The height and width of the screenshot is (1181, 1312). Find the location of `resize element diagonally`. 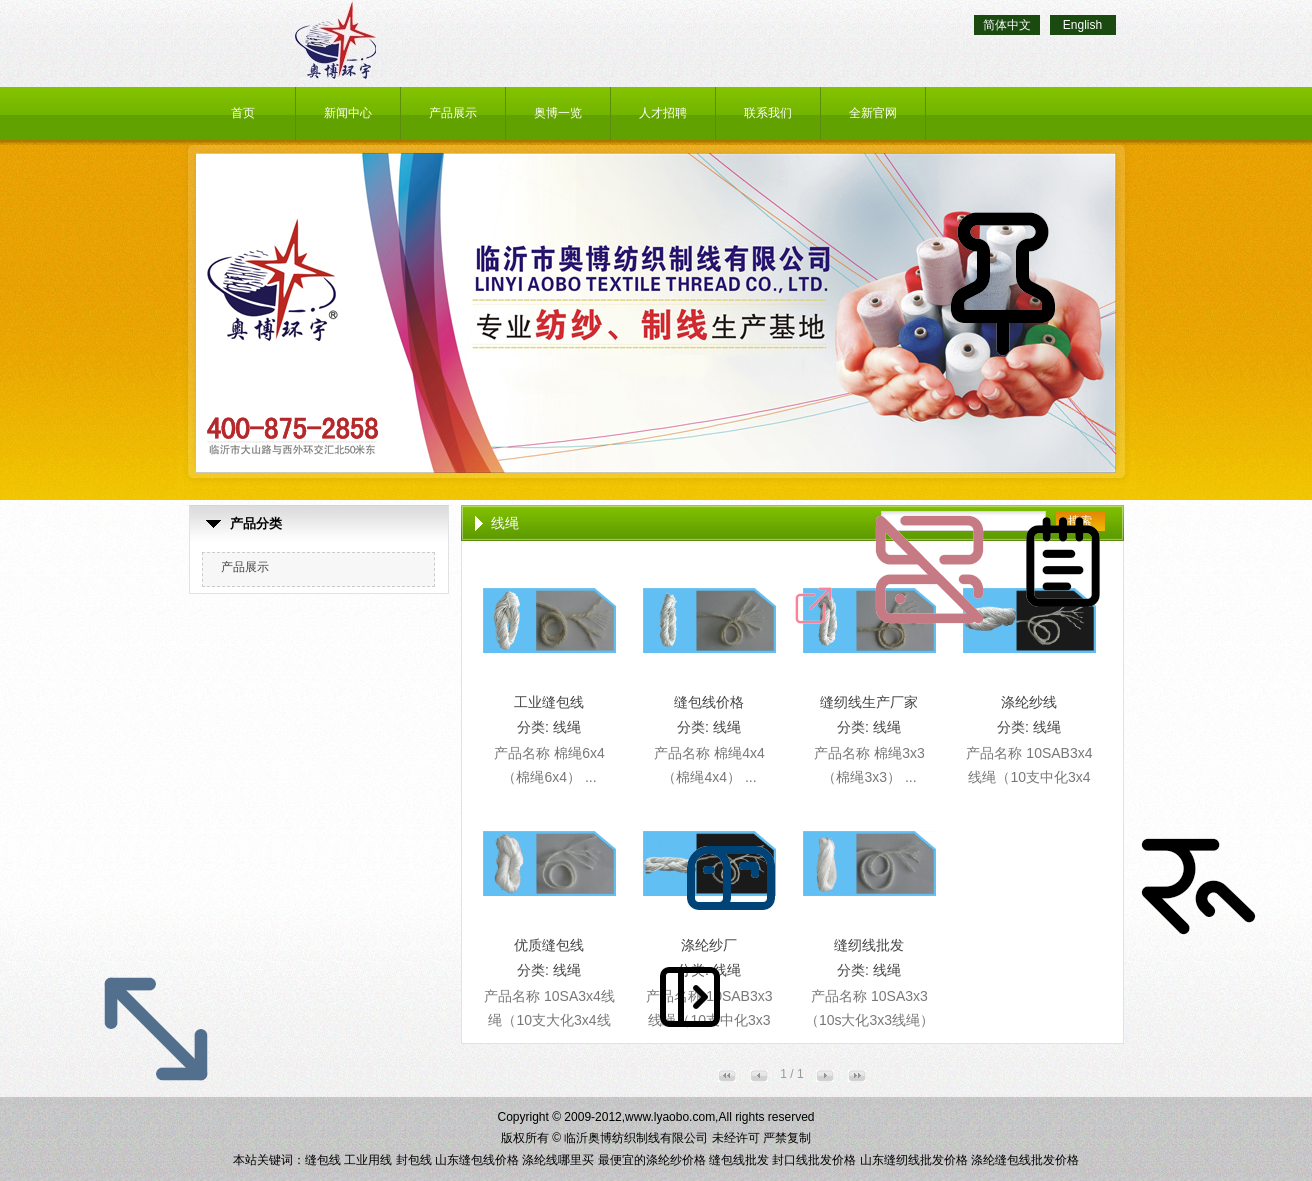

resize element diagonally is located at coordinates (156, 1029).